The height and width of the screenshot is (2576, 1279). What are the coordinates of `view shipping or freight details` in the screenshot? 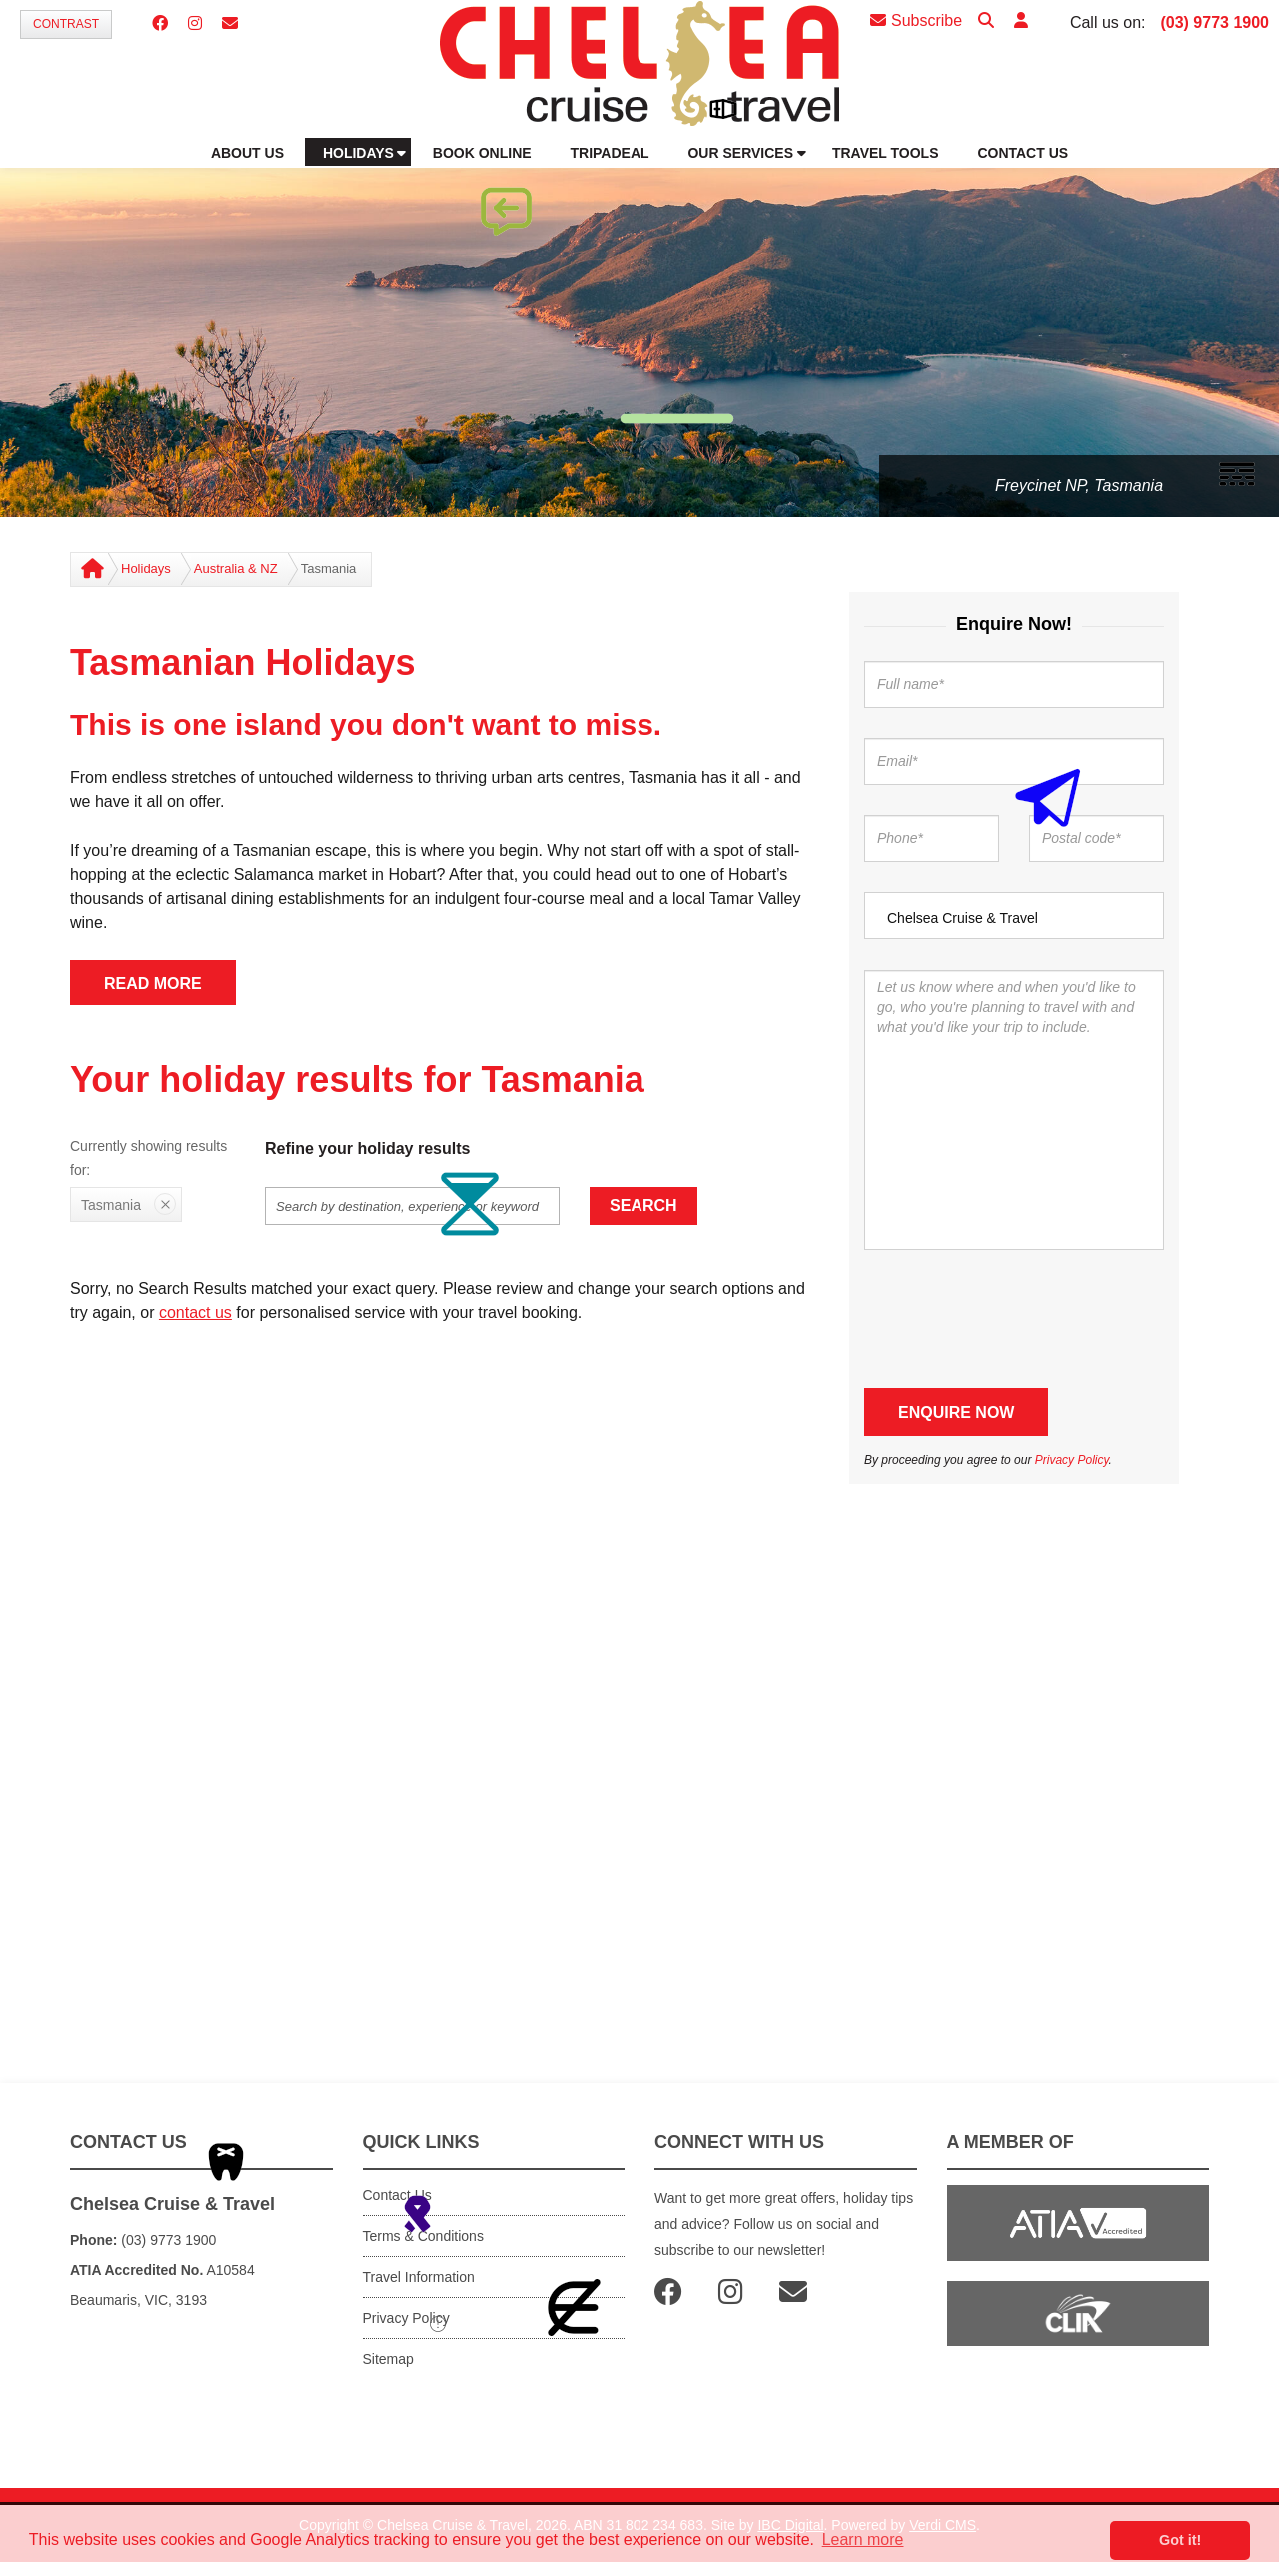 It's located at (723, 109).